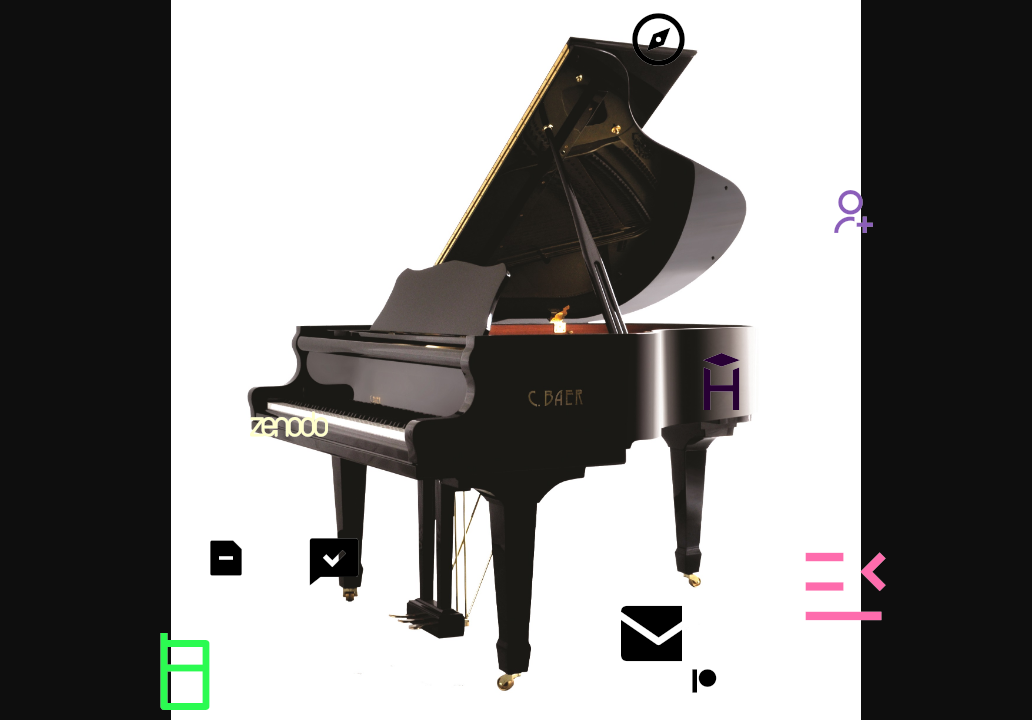 The image size is (1032, 720). What do you see at coordinates (226, 558) in the screenshot?
I see `reduce or compress file size` at bounding box center [226, 558].